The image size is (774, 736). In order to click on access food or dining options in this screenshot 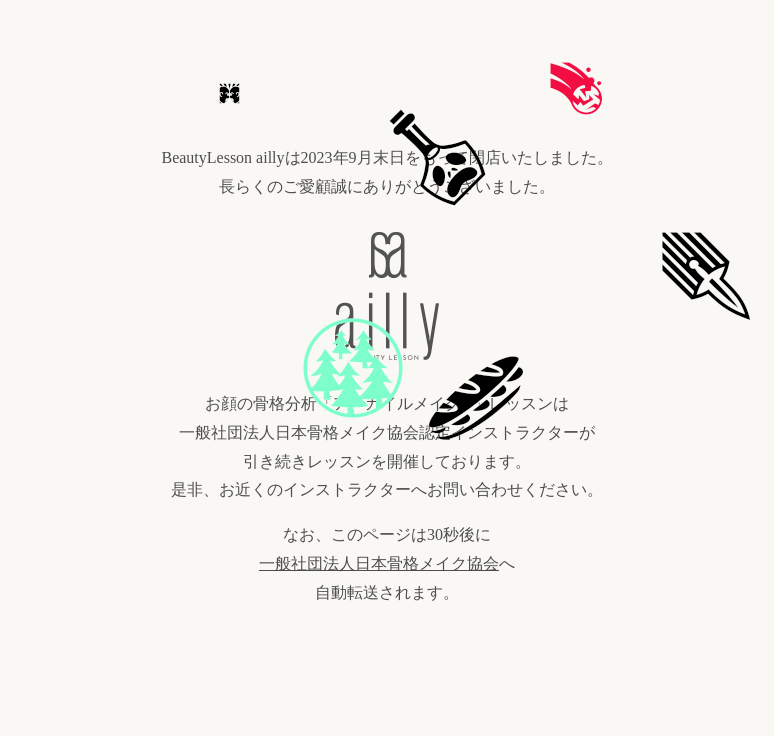, I will do `click(476, 398)`.